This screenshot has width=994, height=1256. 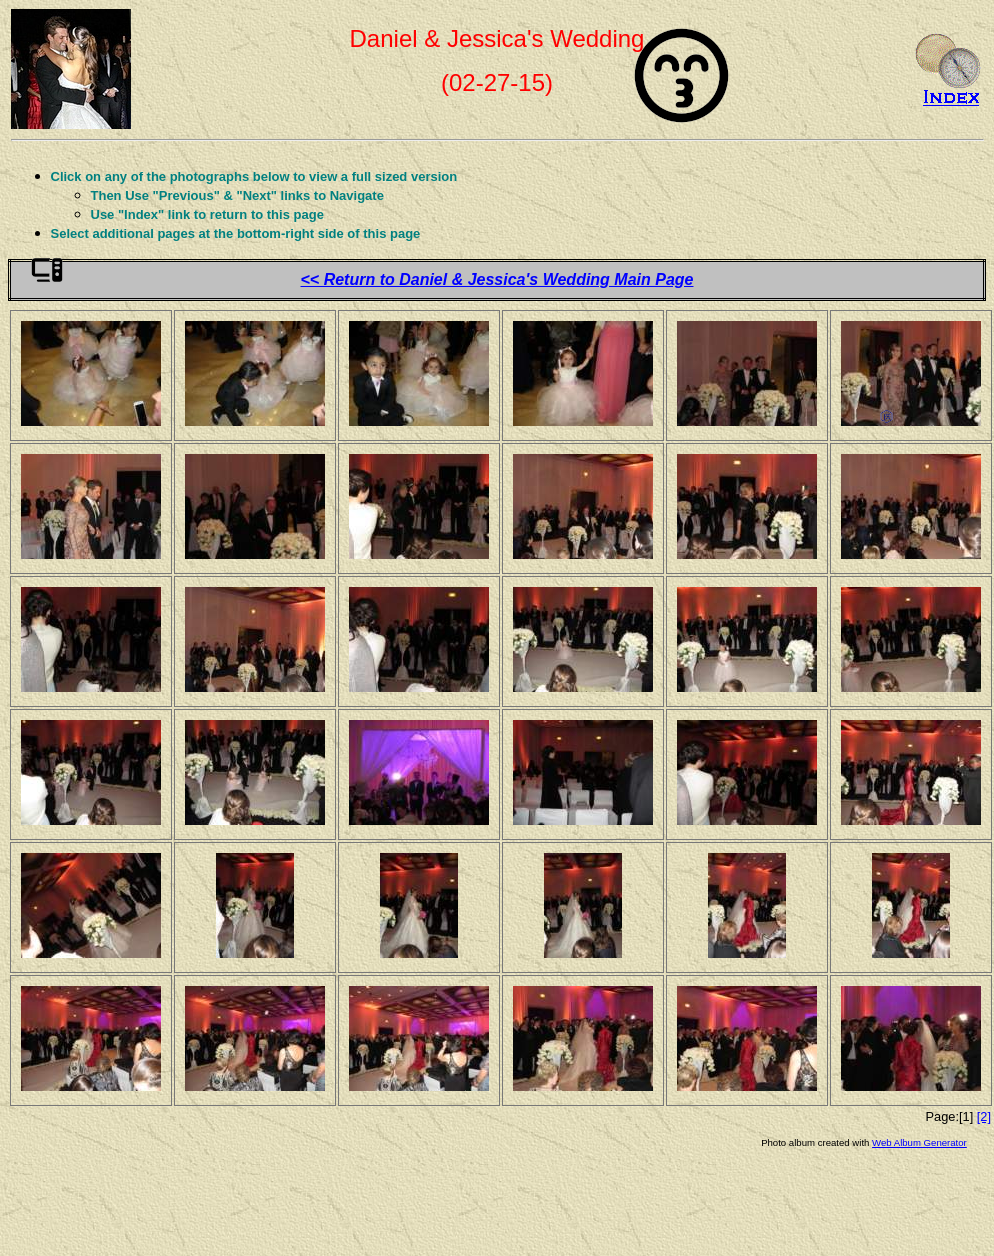 I want to click on react with a kiss or affection, so click(x=681, y=75).